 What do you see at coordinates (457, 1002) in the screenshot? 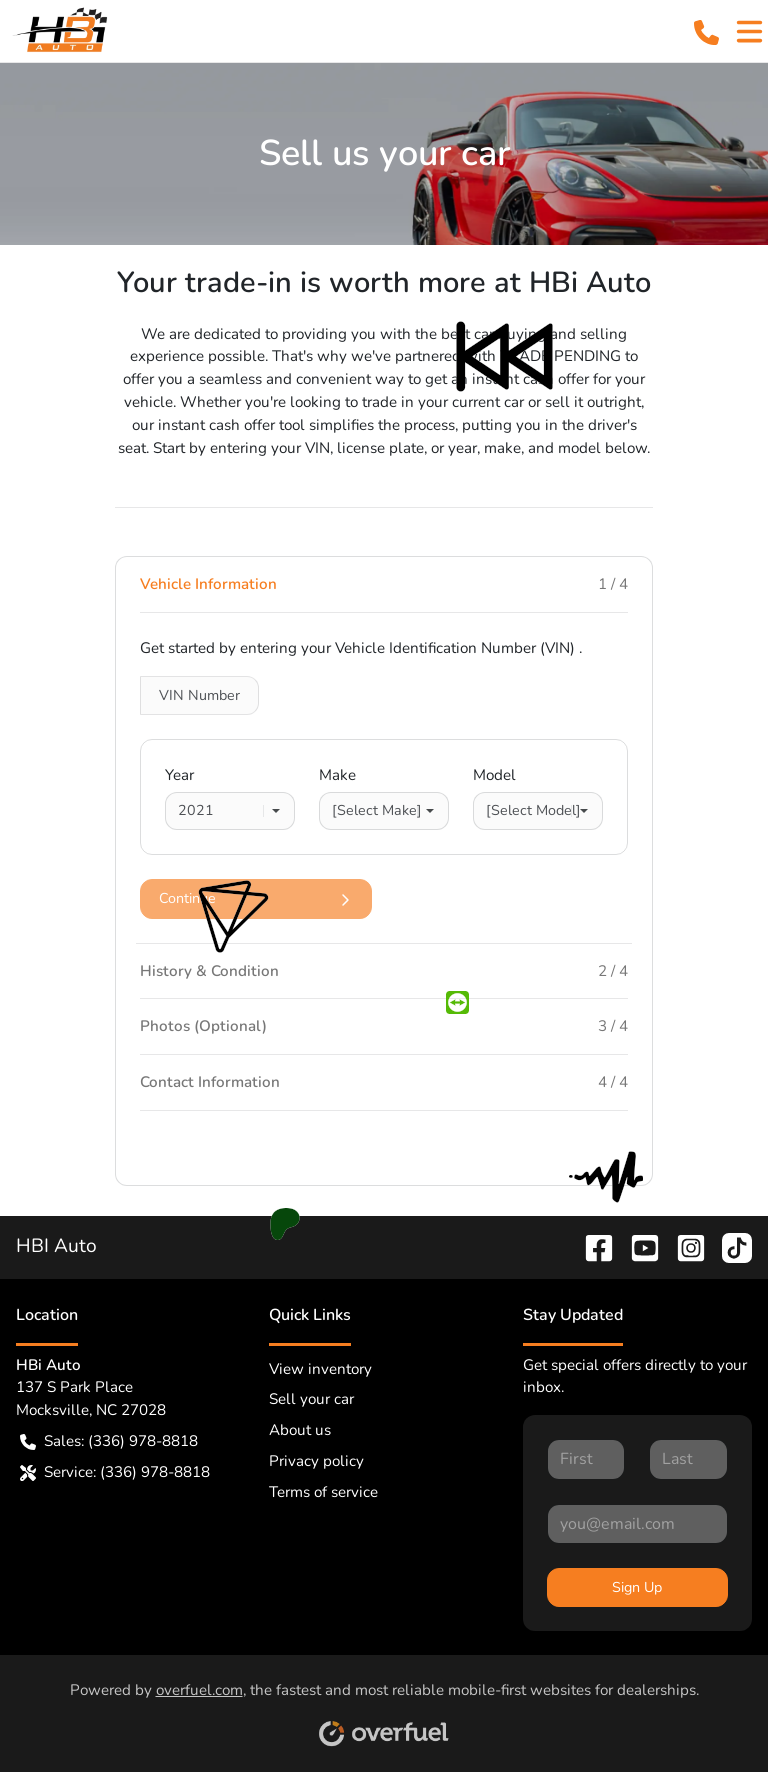
I see `launch teamviewer remote desktop application` at bounding box center [457, 1002].